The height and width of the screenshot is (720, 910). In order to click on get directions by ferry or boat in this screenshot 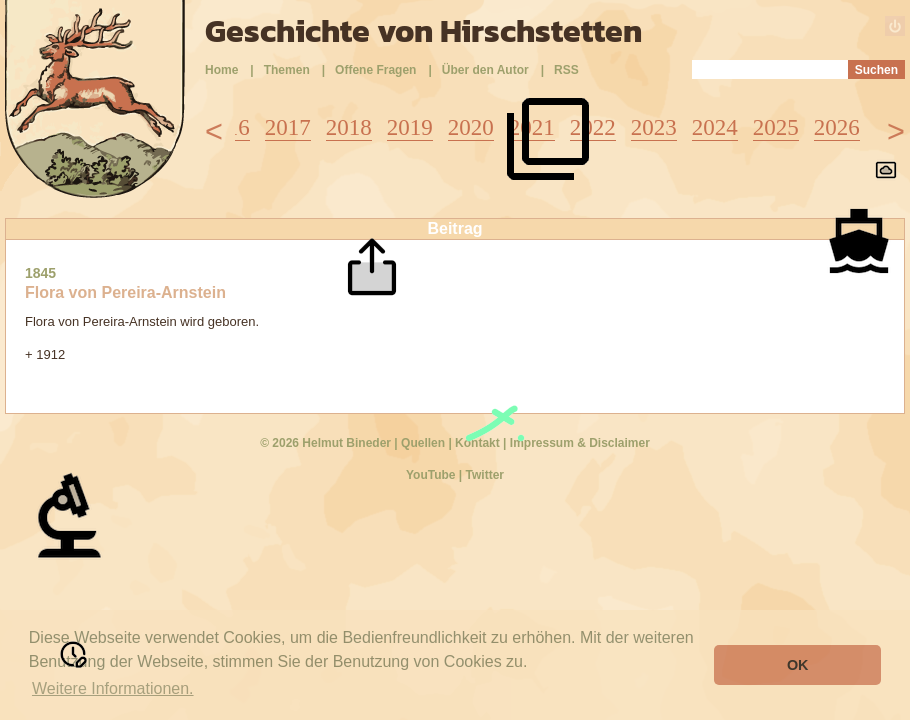, I will do `click(859, 241)`.